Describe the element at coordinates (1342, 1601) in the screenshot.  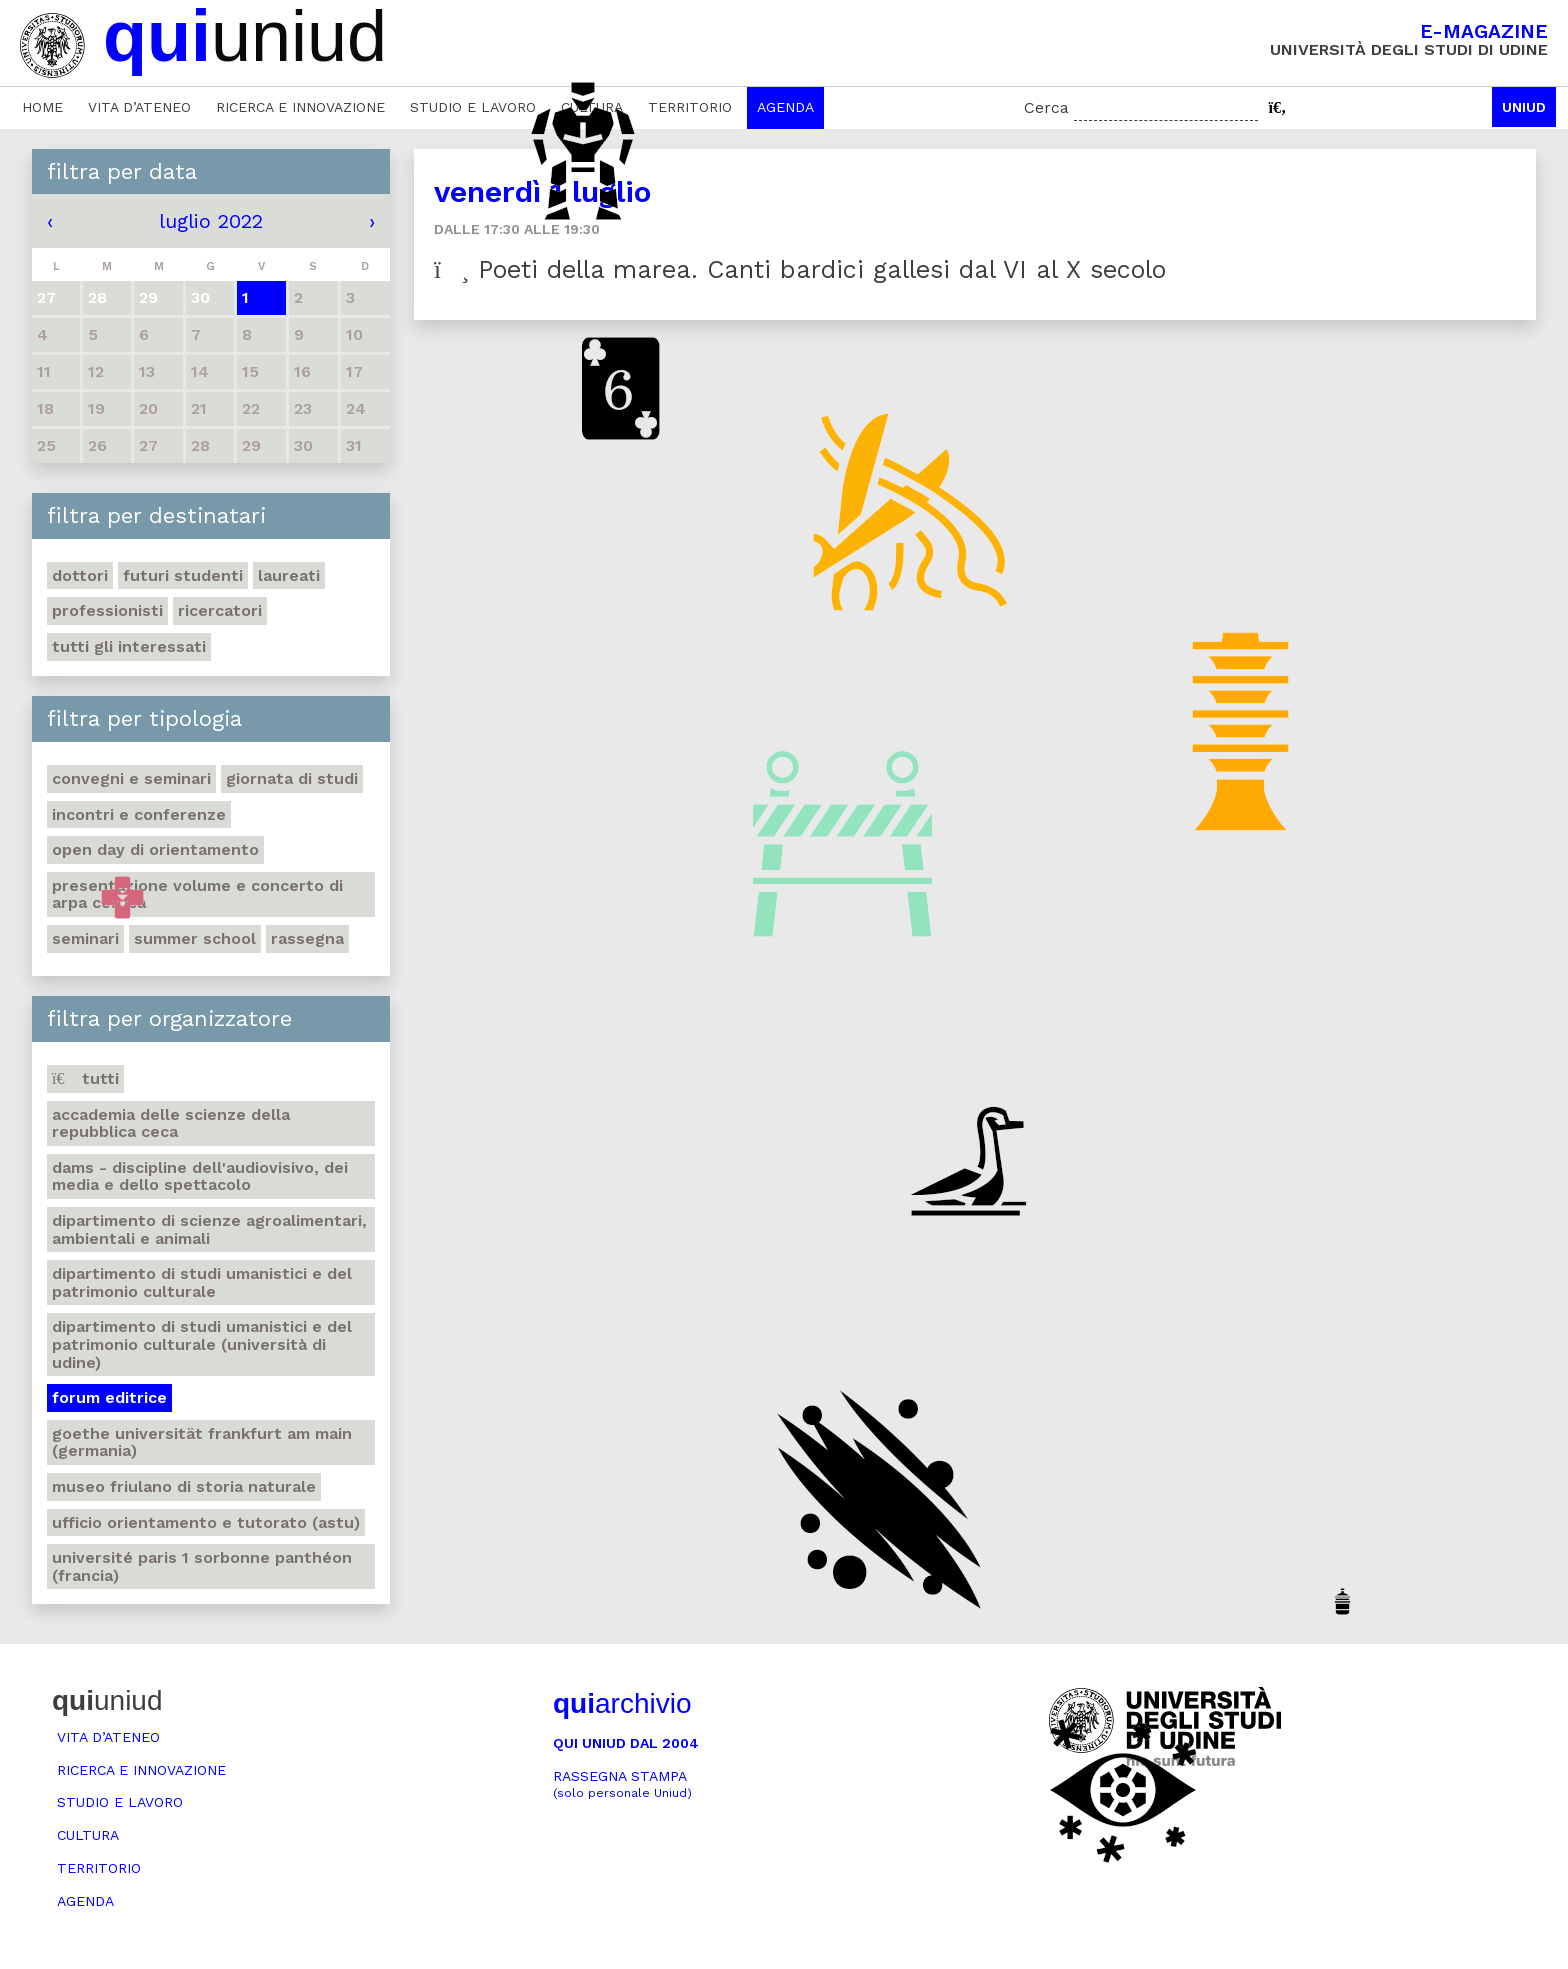
I see `track water intake or hydration` at that location.